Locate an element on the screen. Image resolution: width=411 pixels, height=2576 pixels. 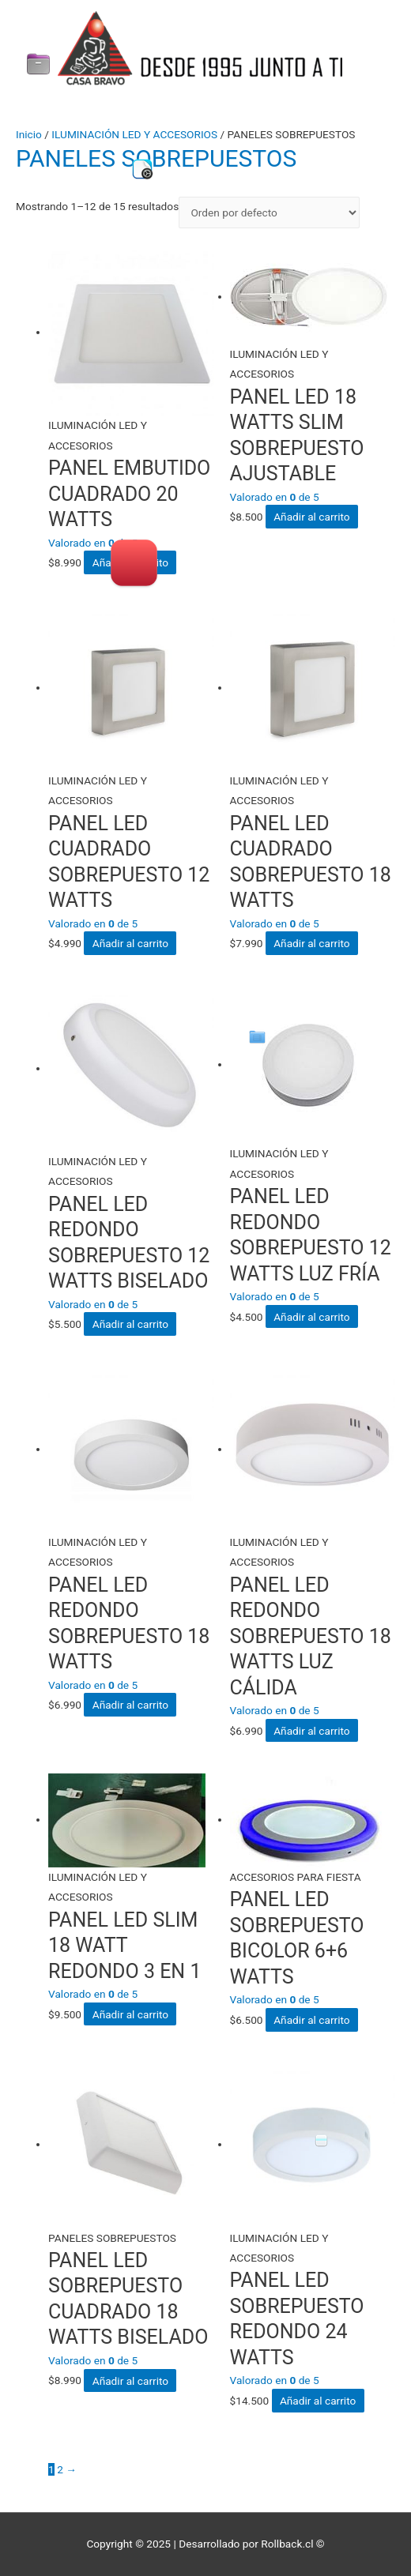
blank app icon template for customization is located at coordinates (134, 562).